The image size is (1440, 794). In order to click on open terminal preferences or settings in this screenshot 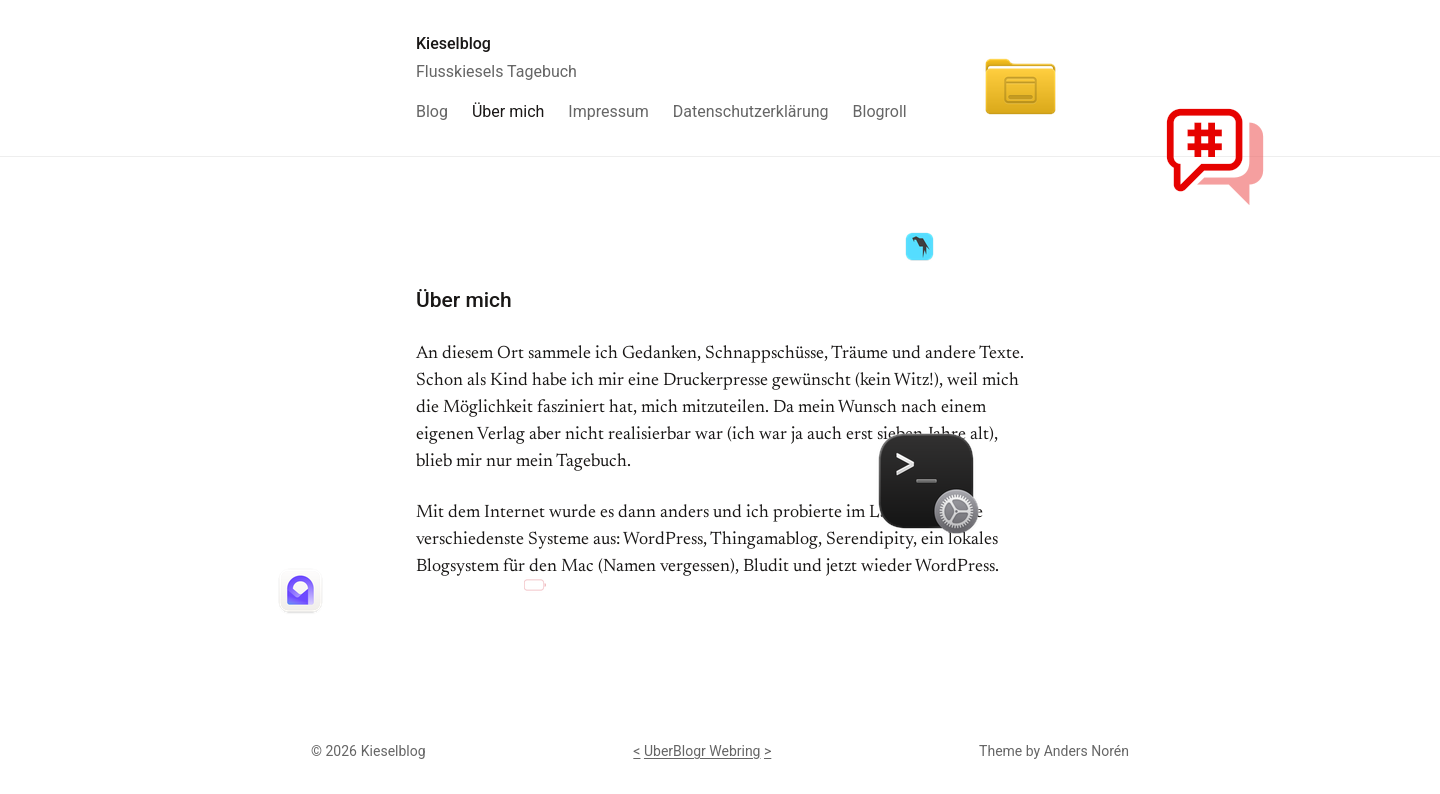, I will do `click(926, 481)`.